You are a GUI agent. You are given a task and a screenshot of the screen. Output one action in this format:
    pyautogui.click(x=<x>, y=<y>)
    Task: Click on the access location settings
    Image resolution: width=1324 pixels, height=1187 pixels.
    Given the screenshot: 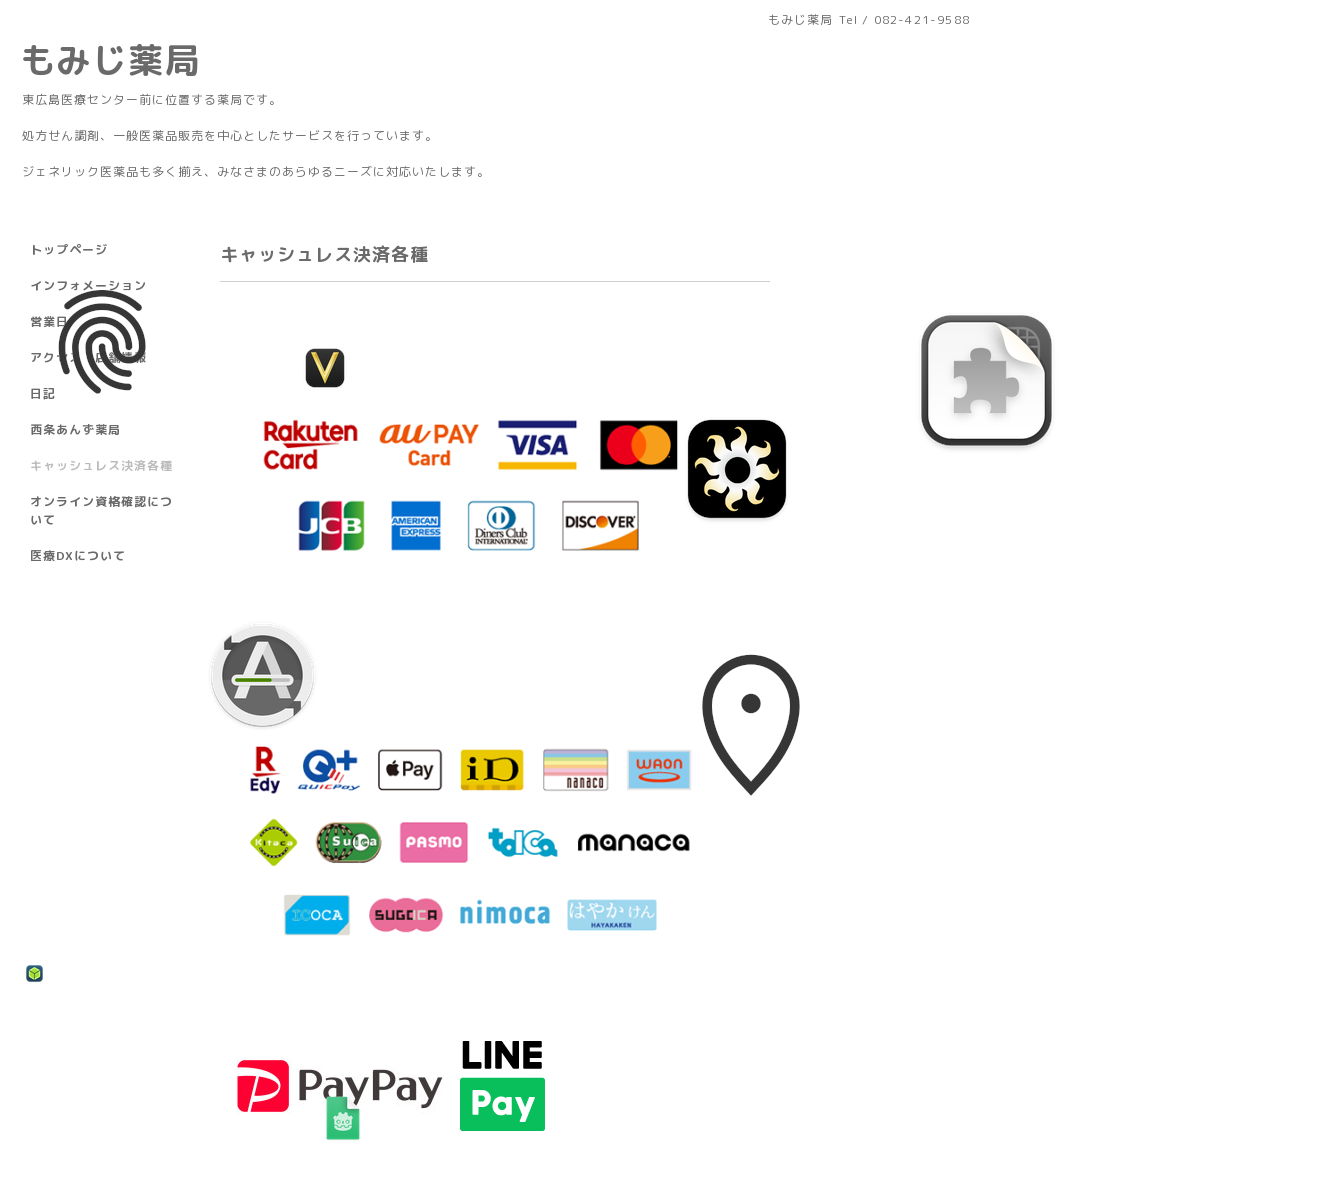 What is the action you would take?
    pyautogui.click(x=751, y=723)
    